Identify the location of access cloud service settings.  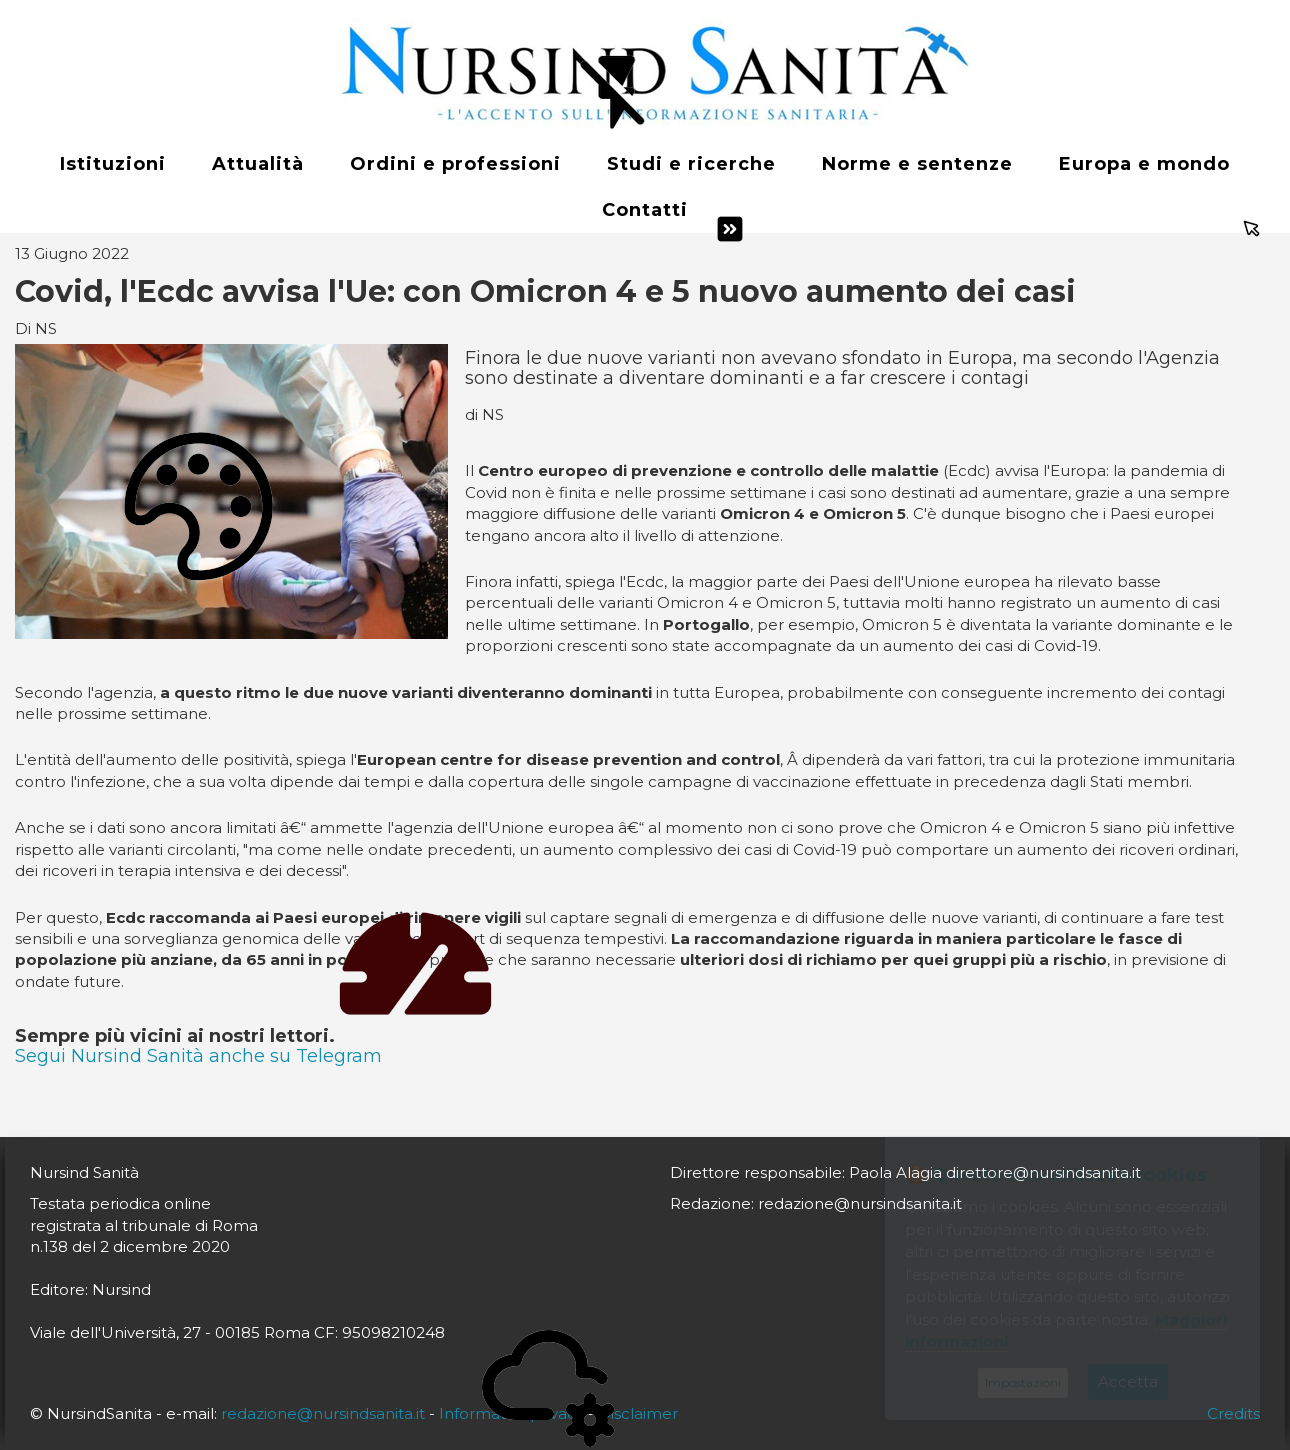
(548, 1378).